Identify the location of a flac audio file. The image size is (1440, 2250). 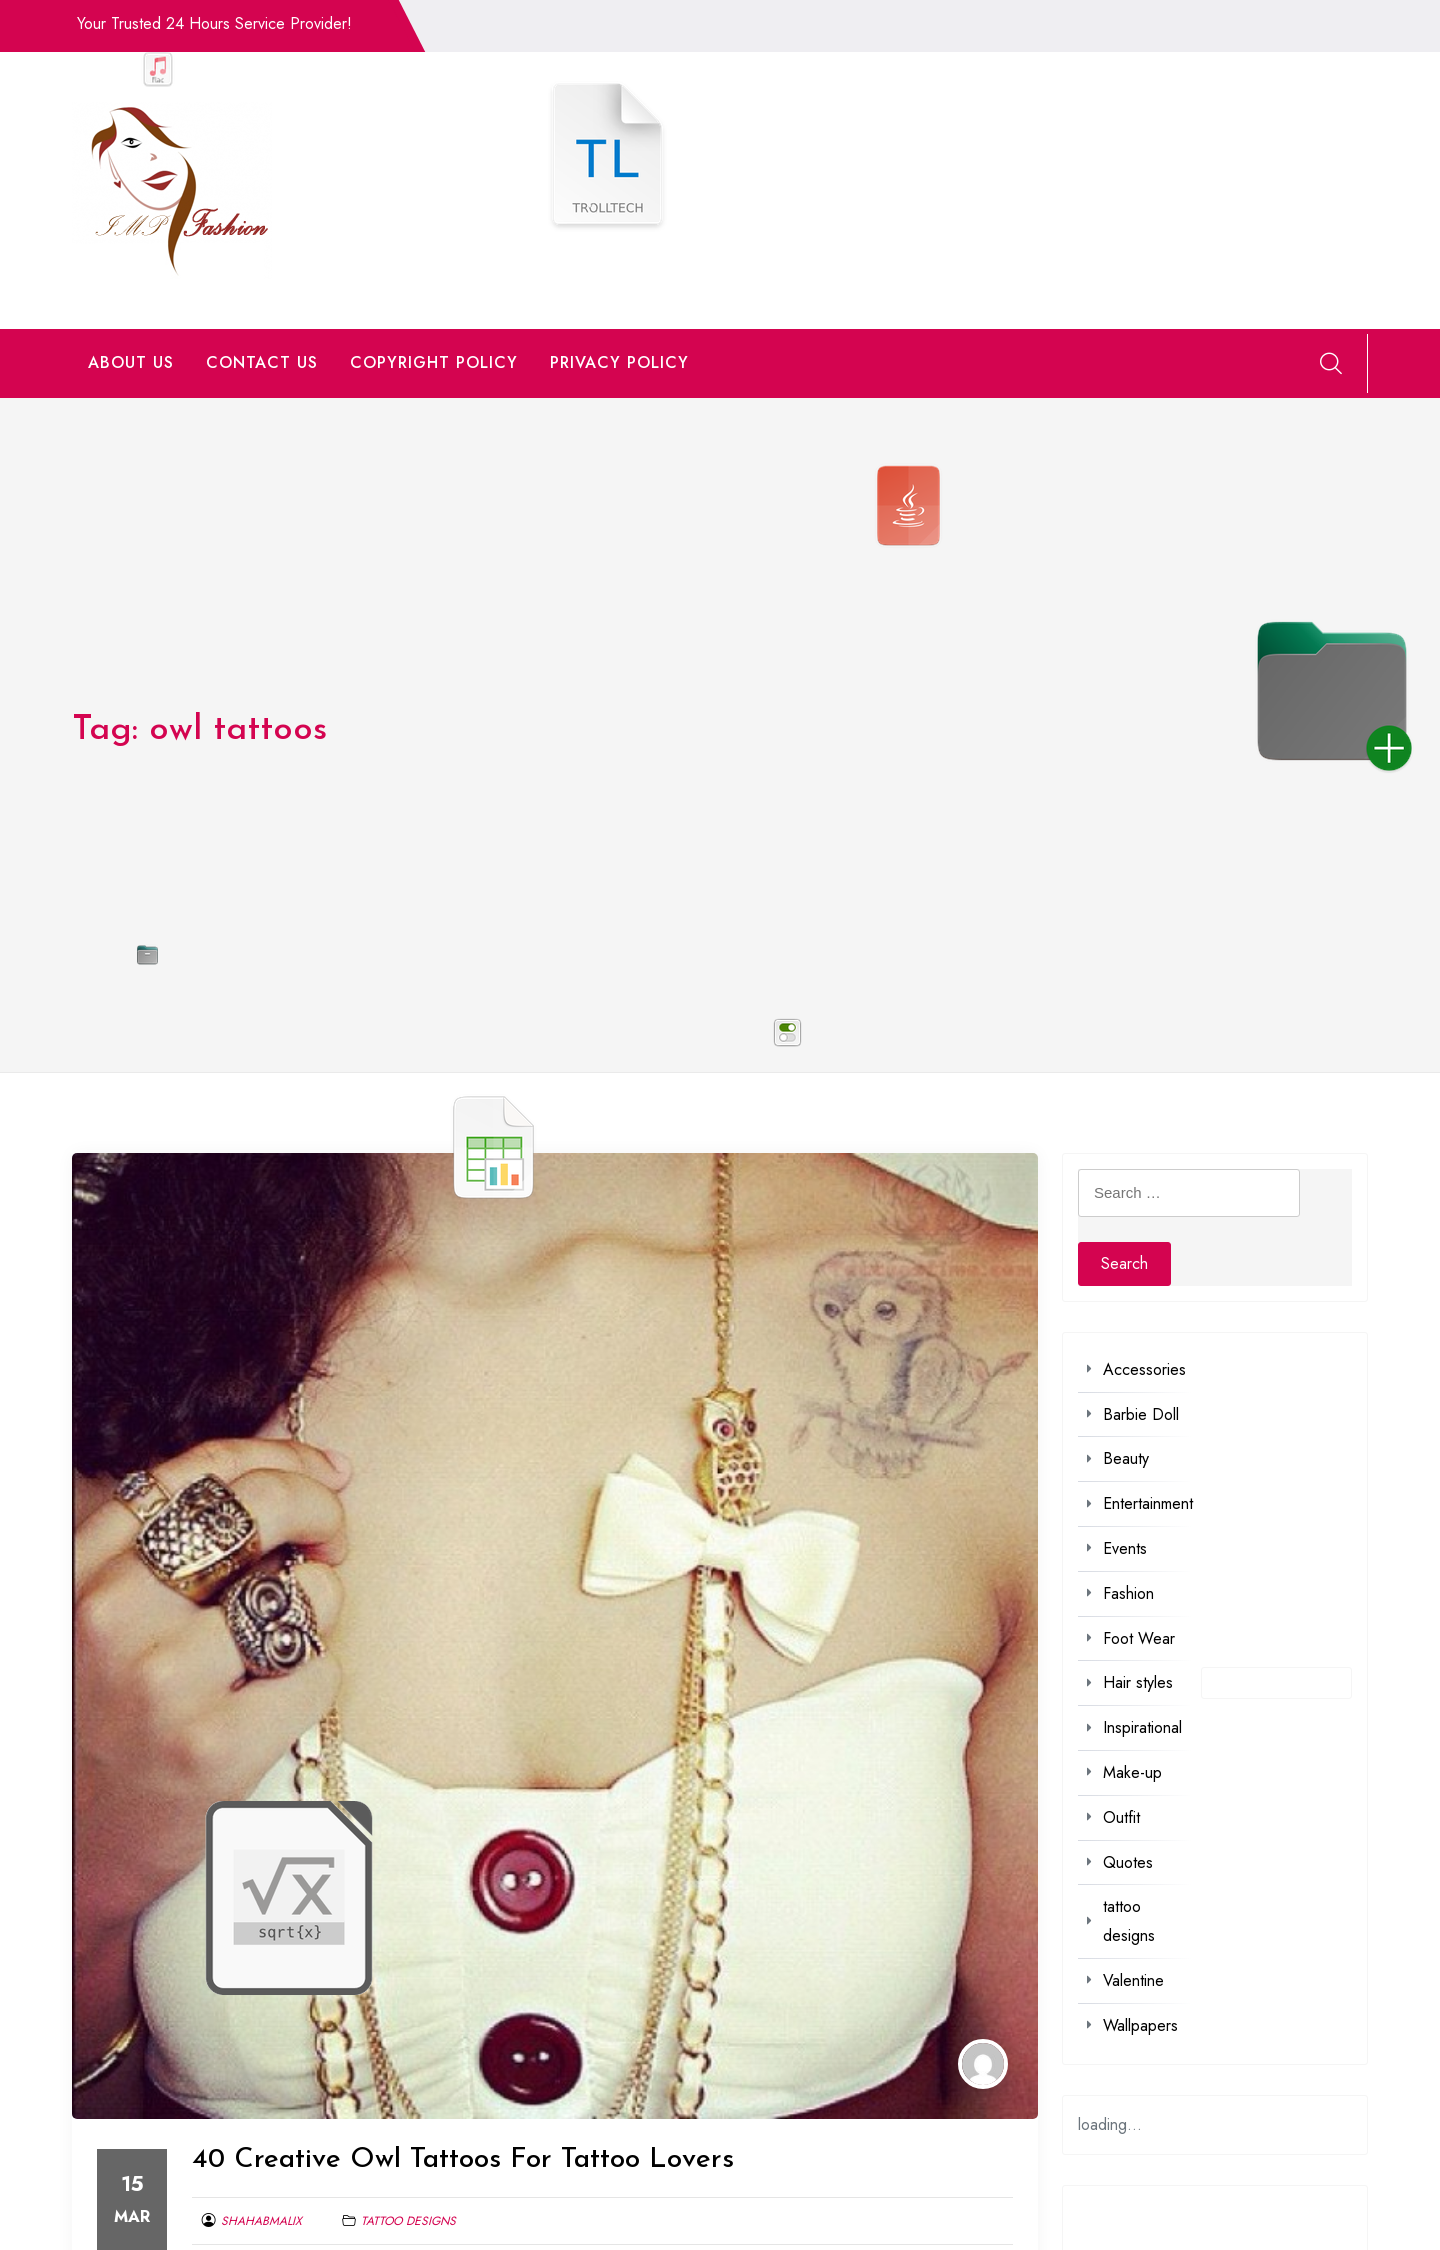
(158, 69).